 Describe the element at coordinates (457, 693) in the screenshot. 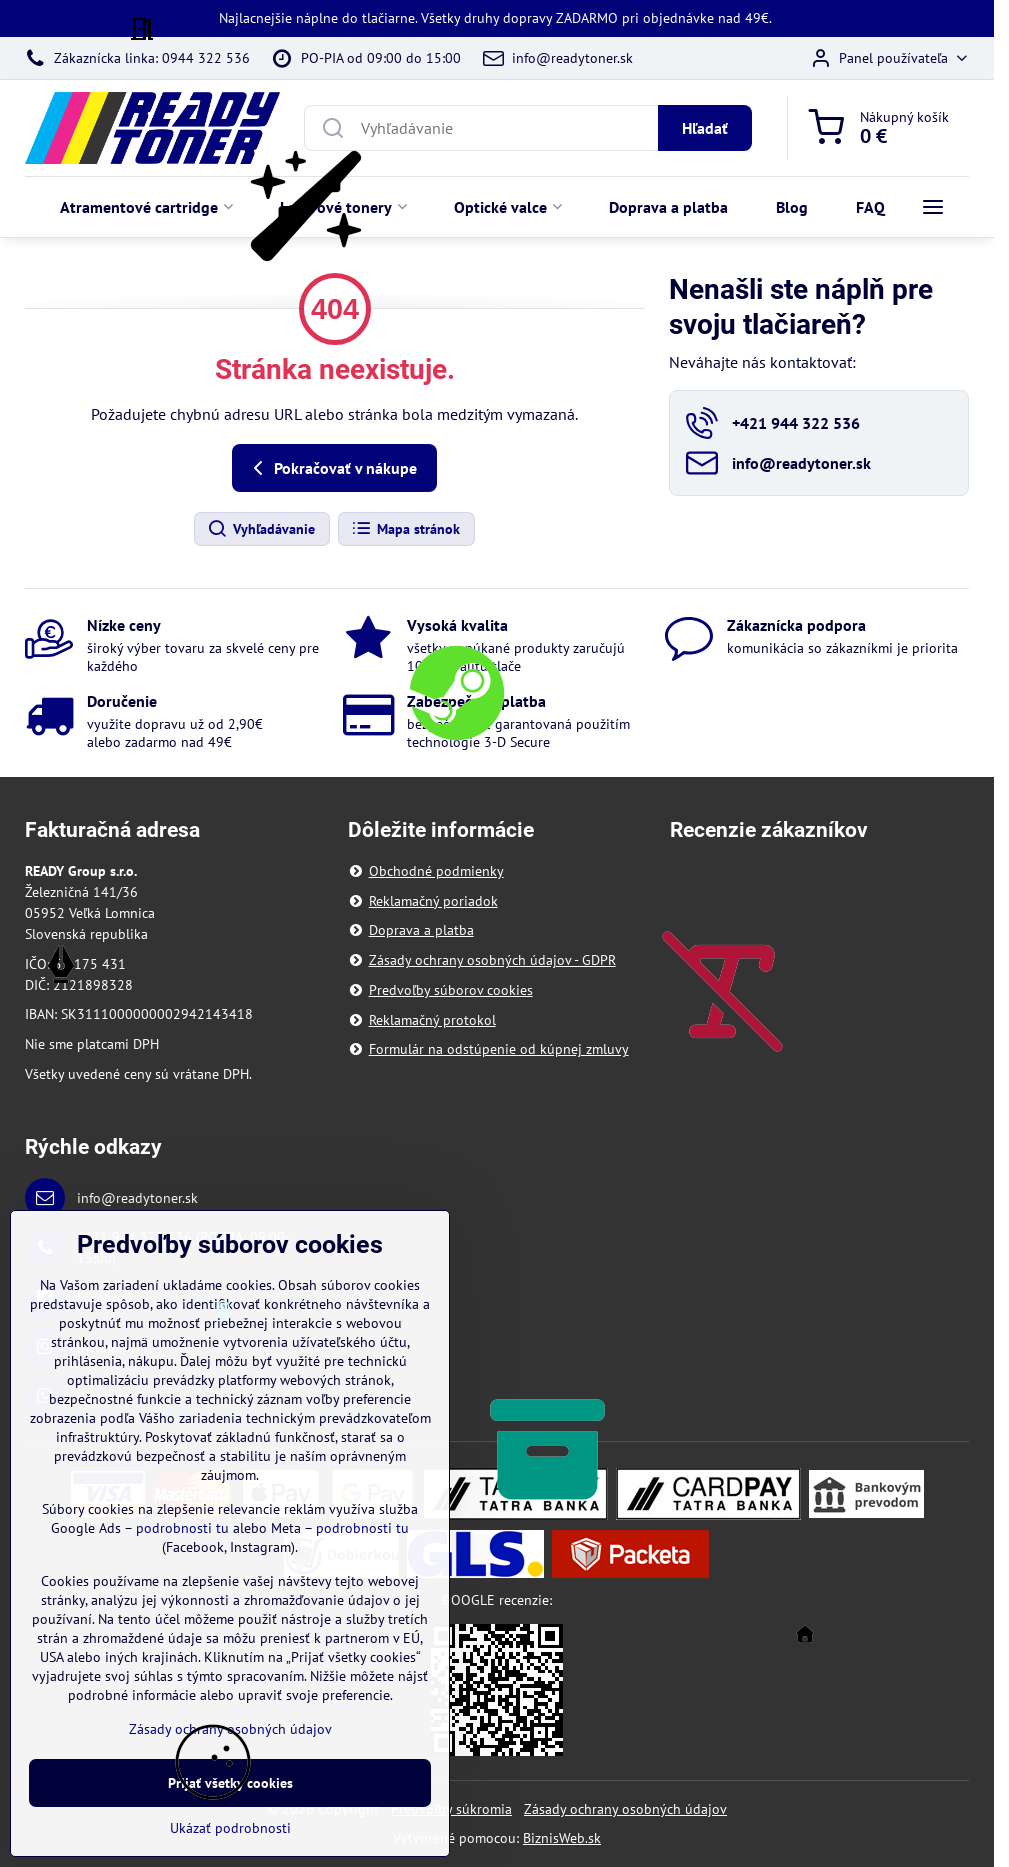

I see `open Steam gaming platform` at that location.